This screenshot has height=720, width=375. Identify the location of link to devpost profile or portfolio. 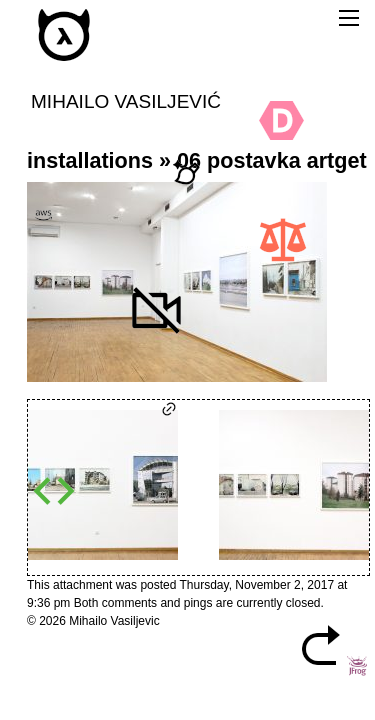
(281, 120).